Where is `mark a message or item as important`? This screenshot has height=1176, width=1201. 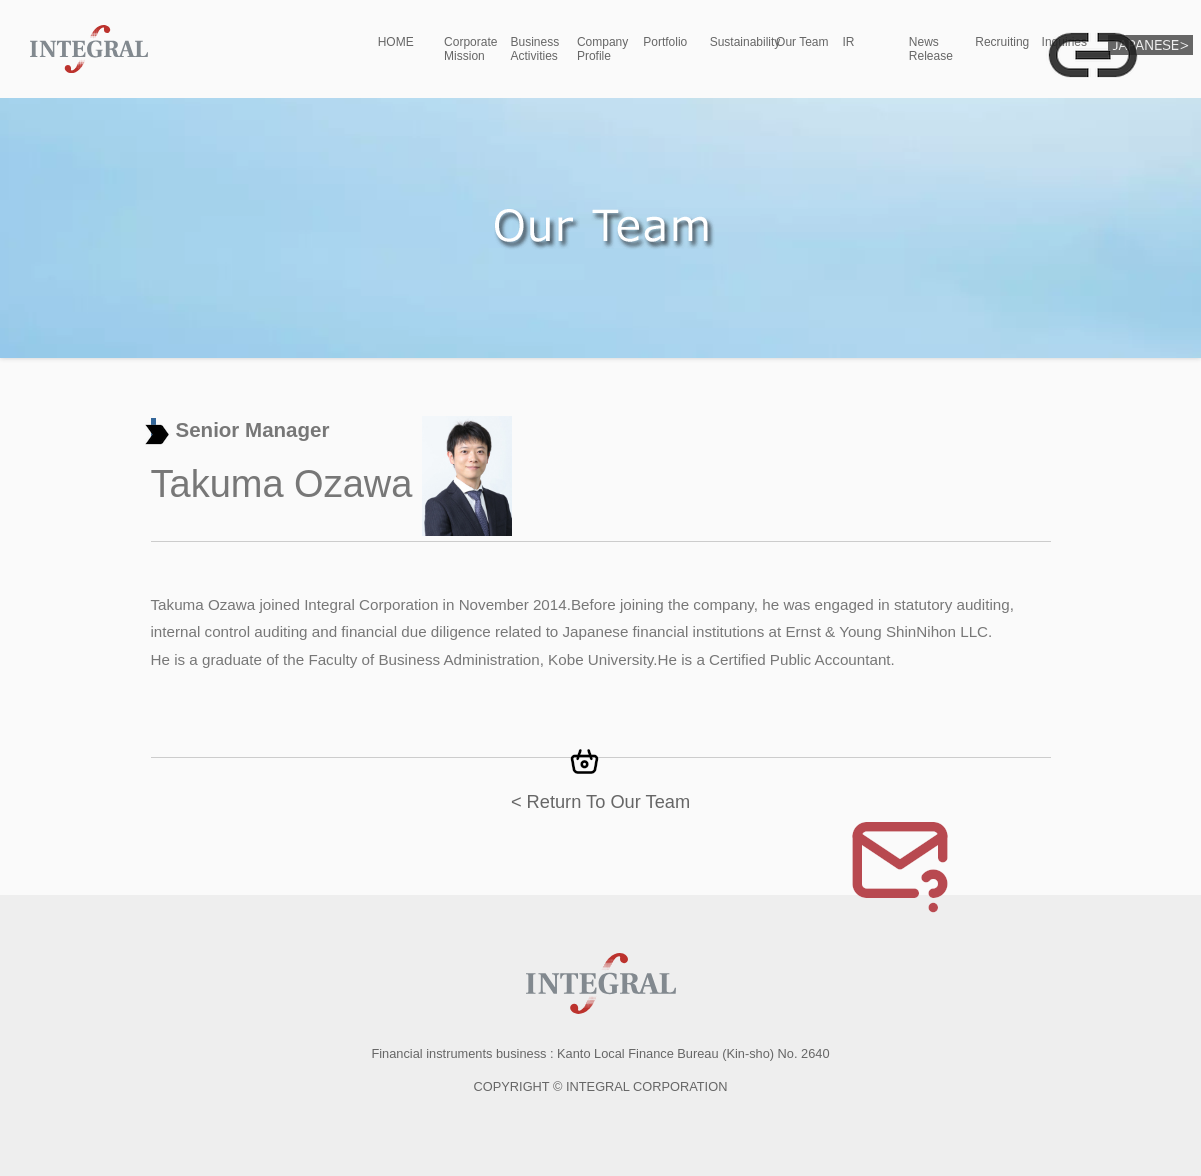 mark a message or item as important is located at coordinates (156, 434).